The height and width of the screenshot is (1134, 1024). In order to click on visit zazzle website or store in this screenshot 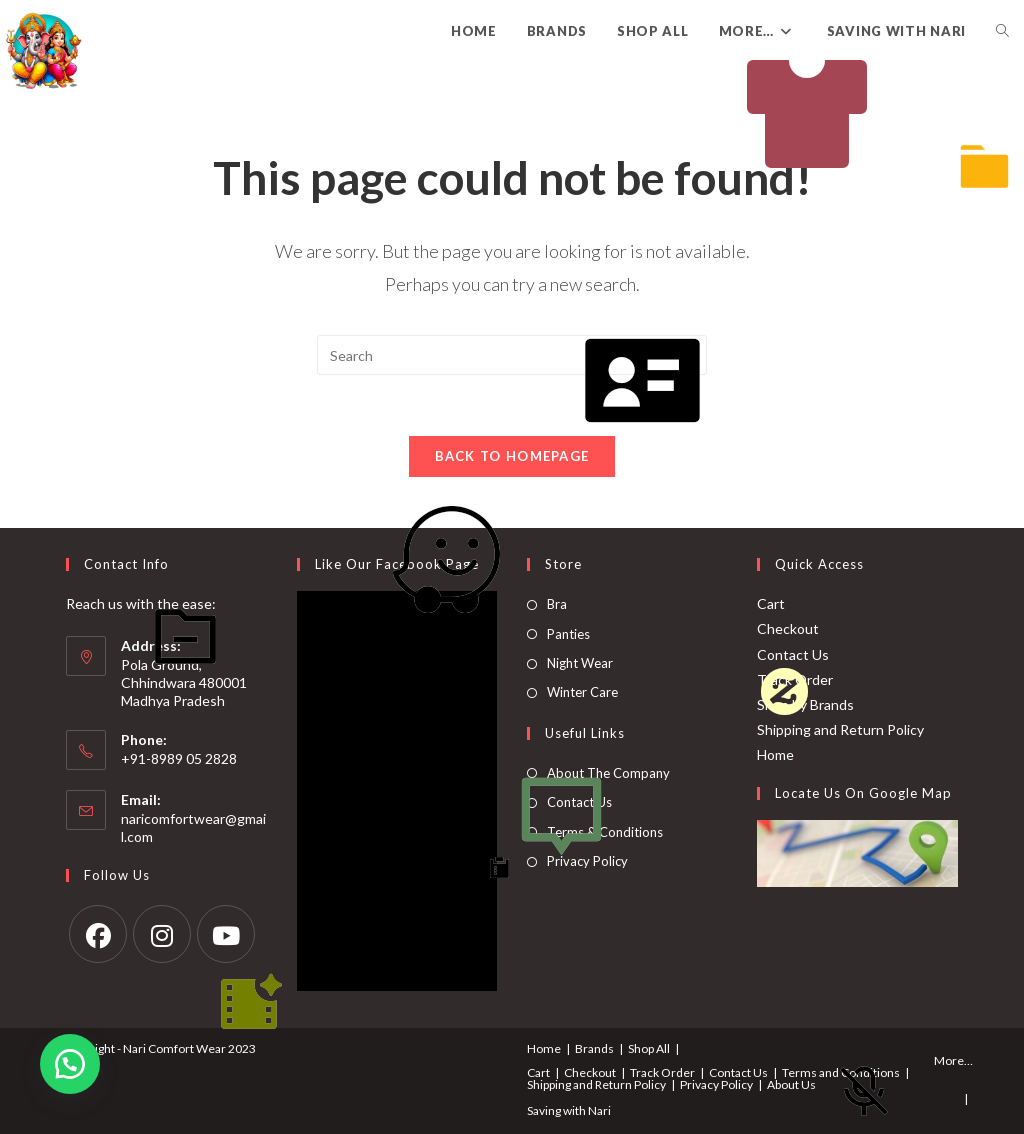, I will do `click(784, 691)`.